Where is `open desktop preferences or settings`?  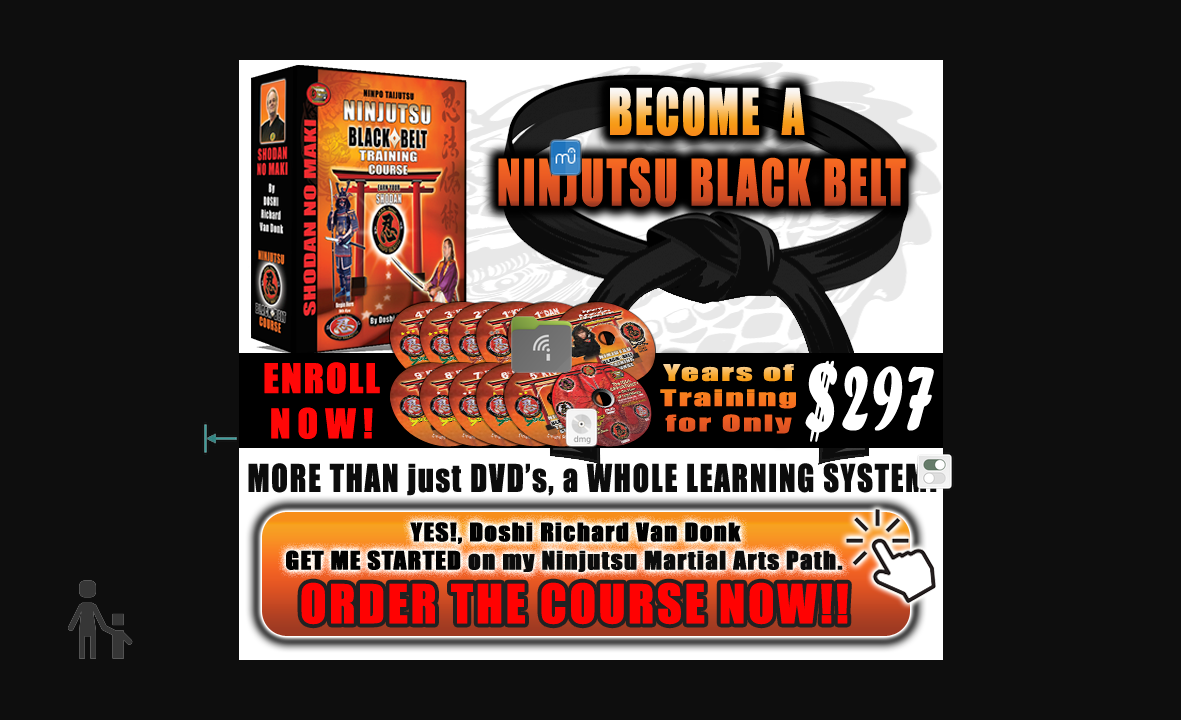
open desktop preferences or settings is located at coordinates (934, 471).